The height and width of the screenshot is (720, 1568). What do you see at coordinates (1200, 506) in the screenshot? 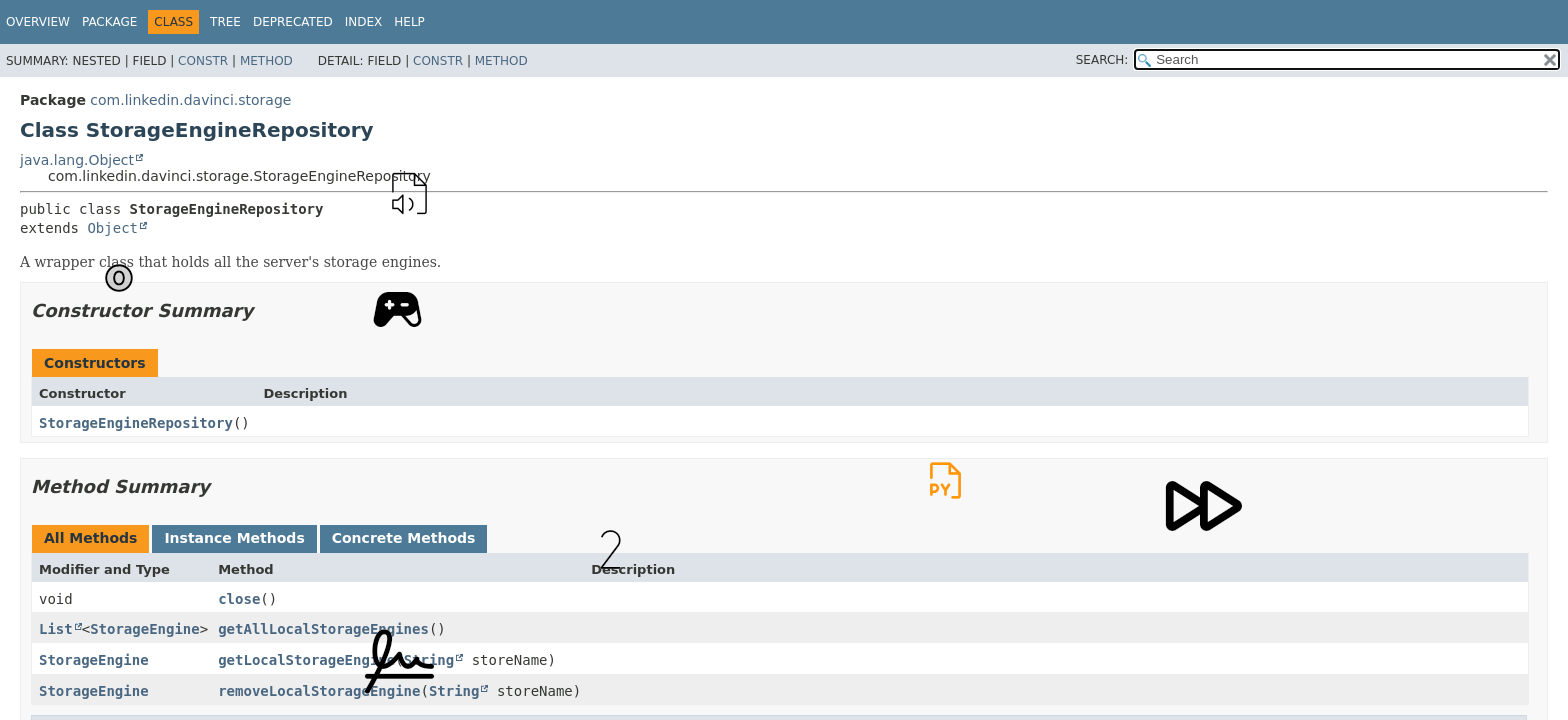
I see `skip forward in media playback` at bounding box center [1200, 506].